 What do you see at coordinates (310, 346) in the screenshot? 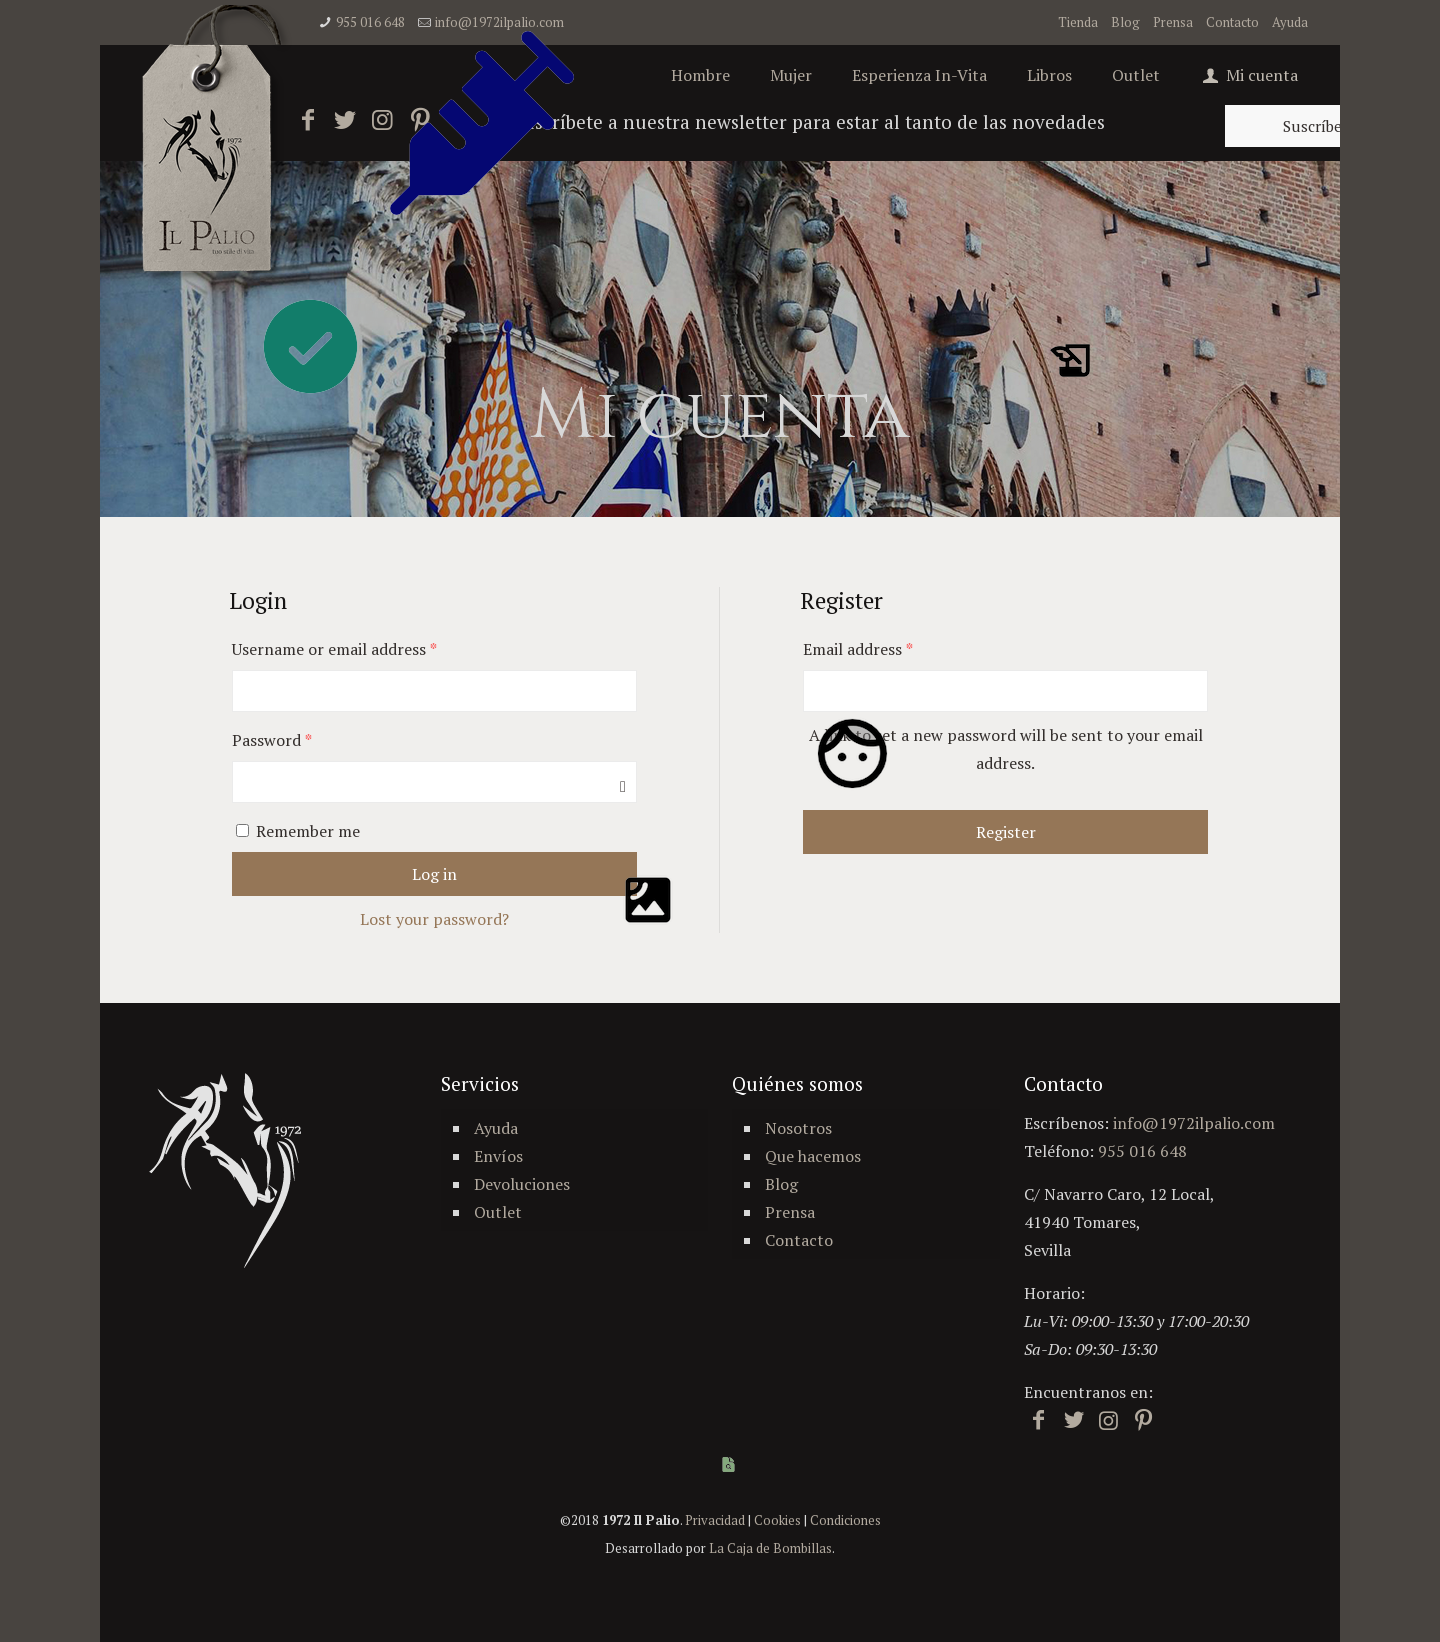
I see `indicates a completed or successful action` at bounding box center [310, 346].